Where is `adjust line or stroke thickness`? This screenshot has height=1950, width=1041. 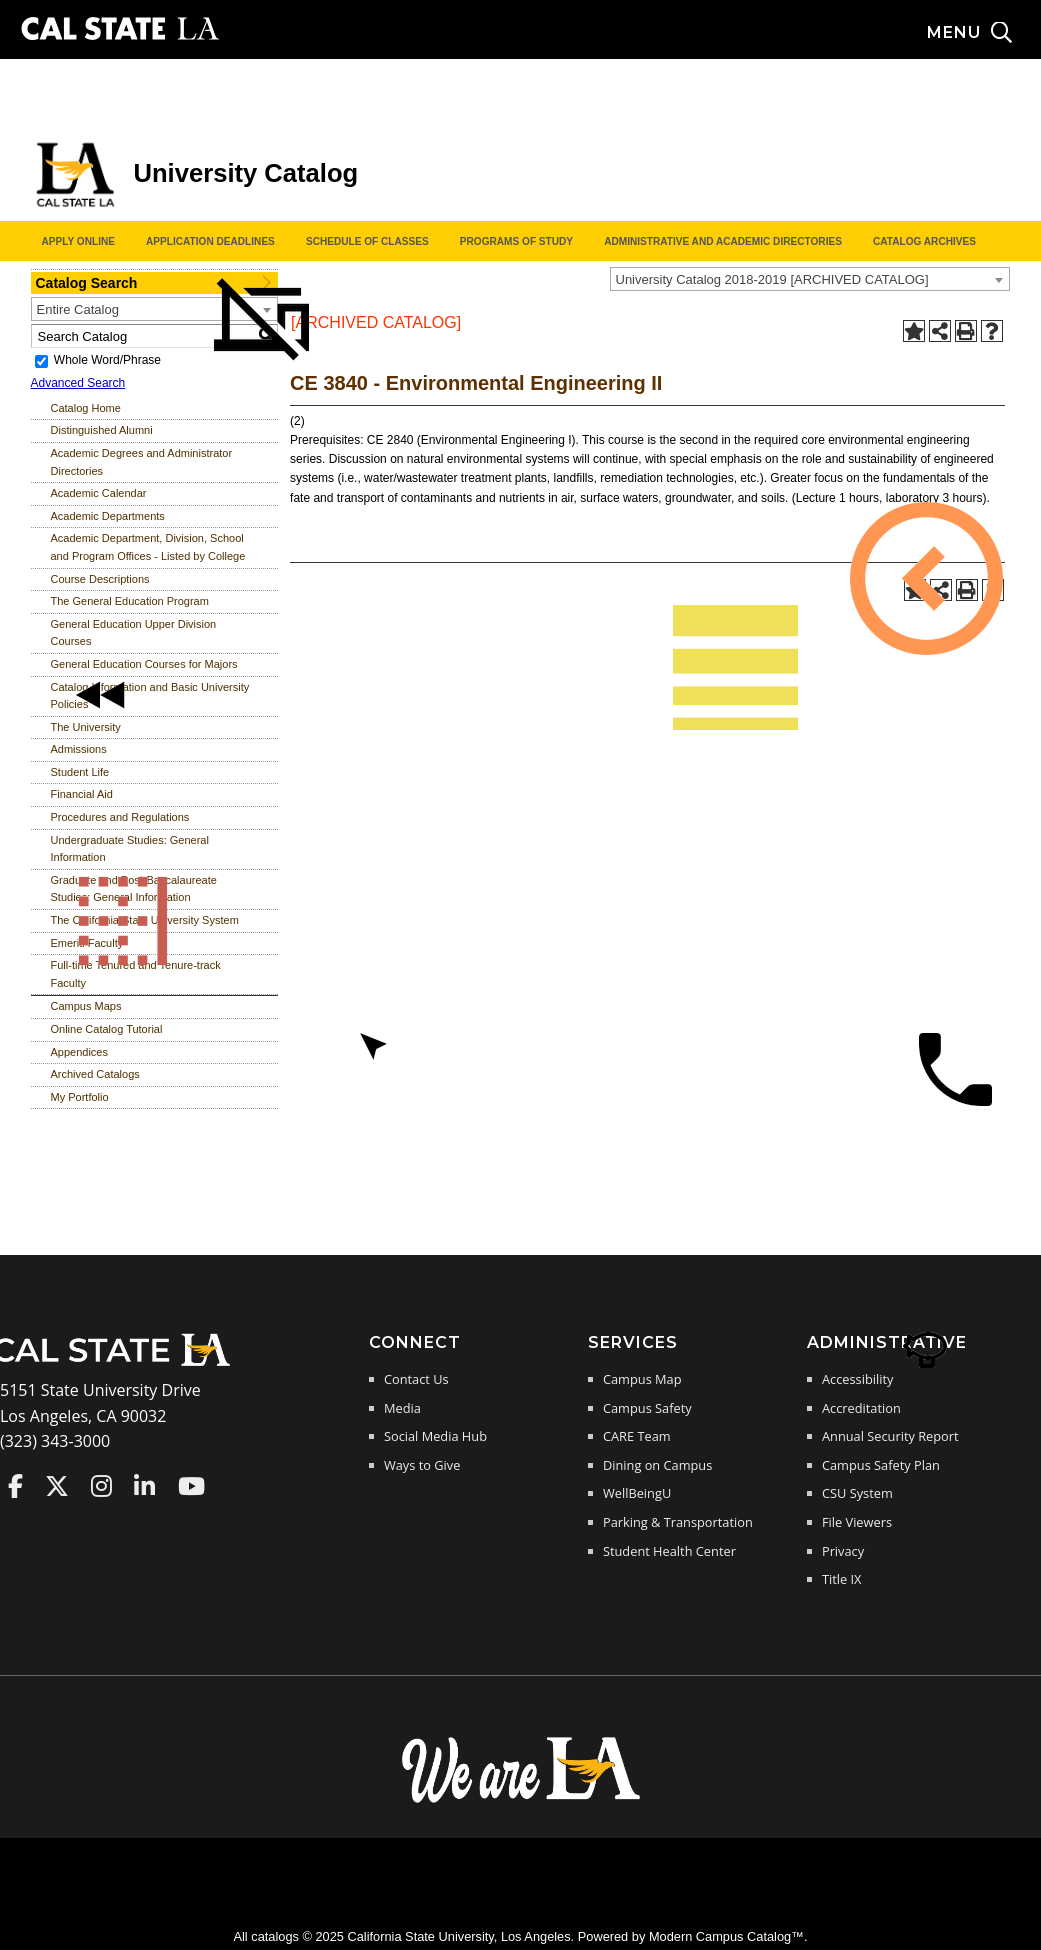 adjust line or stroke thickness is located at coordinates (735, 667).